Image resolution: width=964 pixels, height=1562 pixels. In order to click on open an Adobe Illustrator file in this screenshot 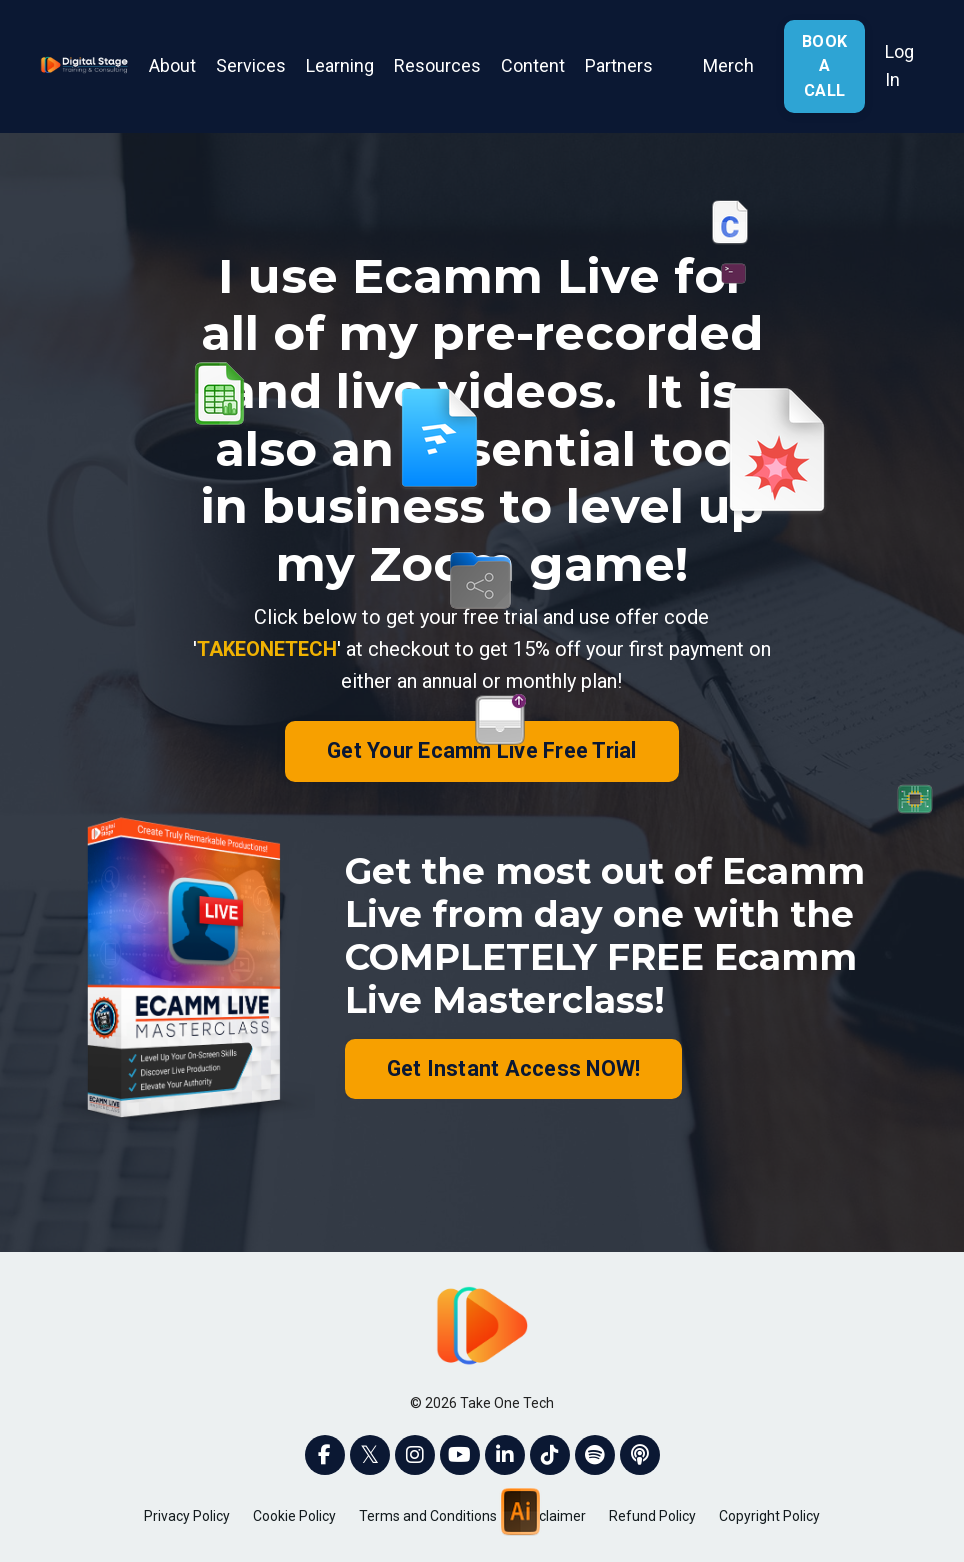, I will do `click(520, 1511)`.